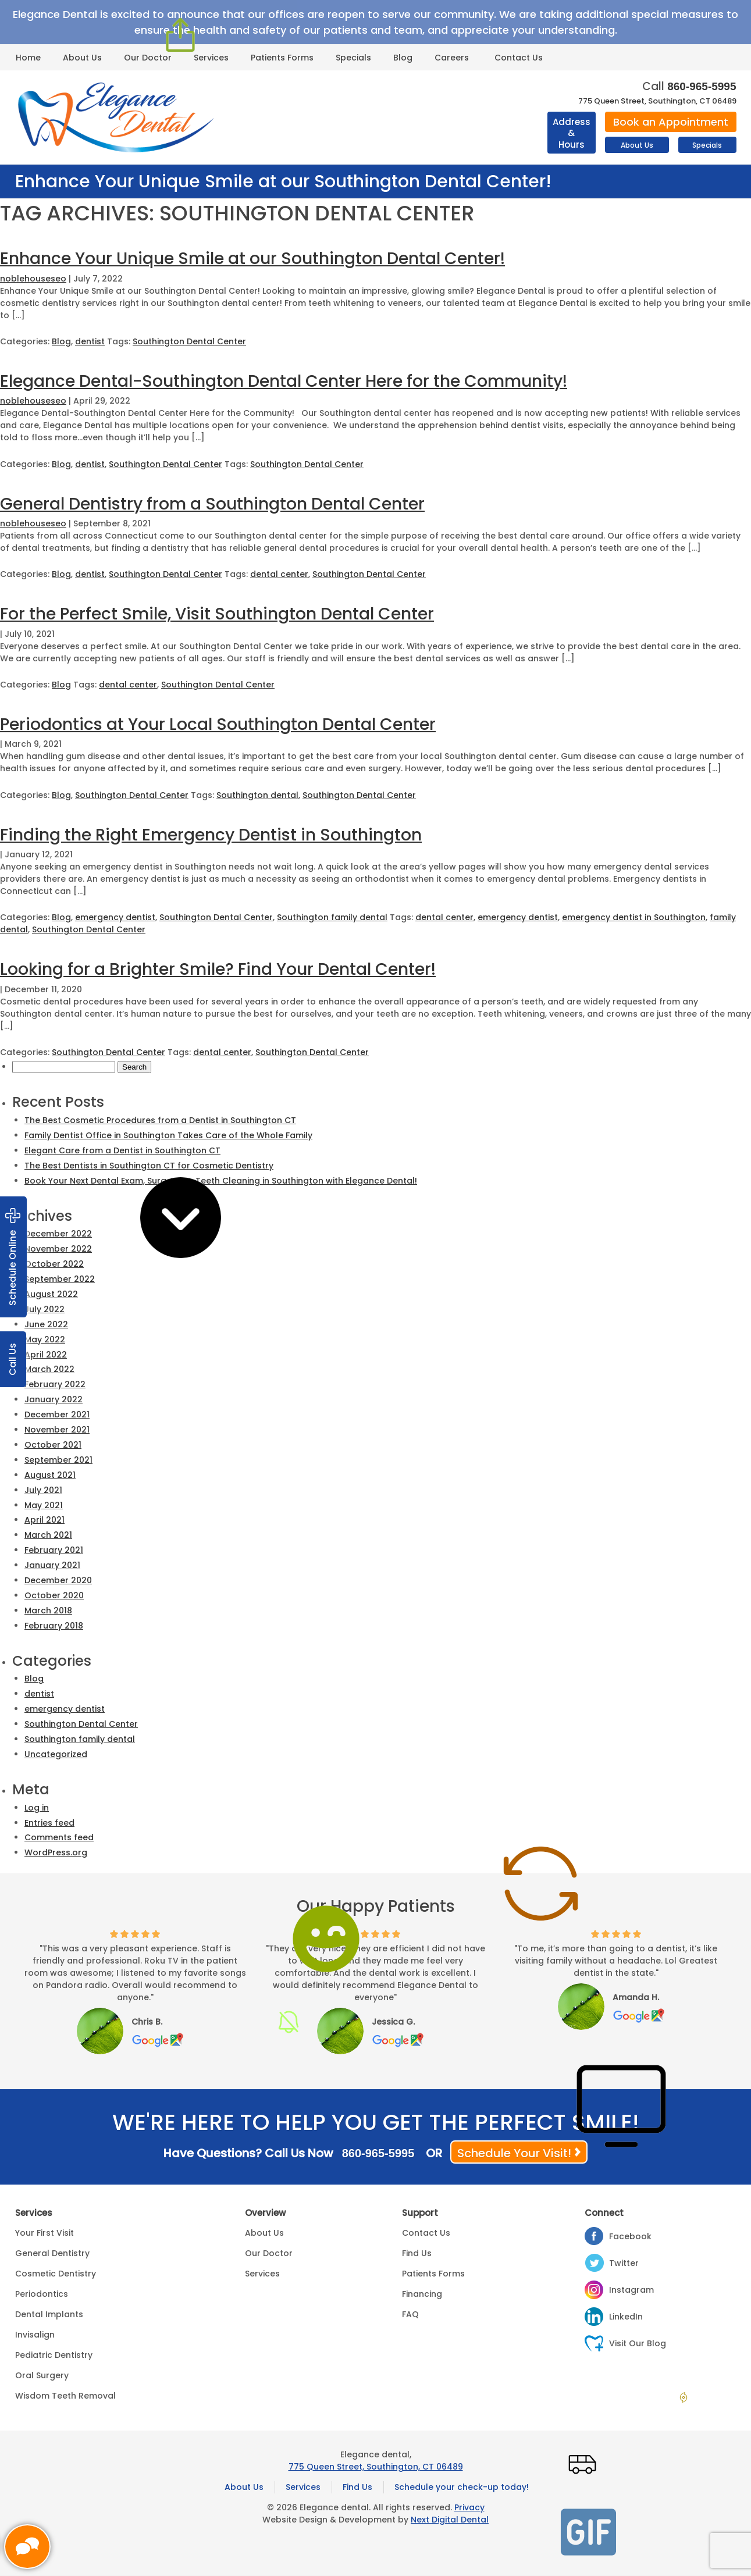 The width and height of the screenshot is (751, 2576). Describe the element at coordinates (326, 1939) in the screenshot. I see `add a playful or flirty reaction to a message` at that location.